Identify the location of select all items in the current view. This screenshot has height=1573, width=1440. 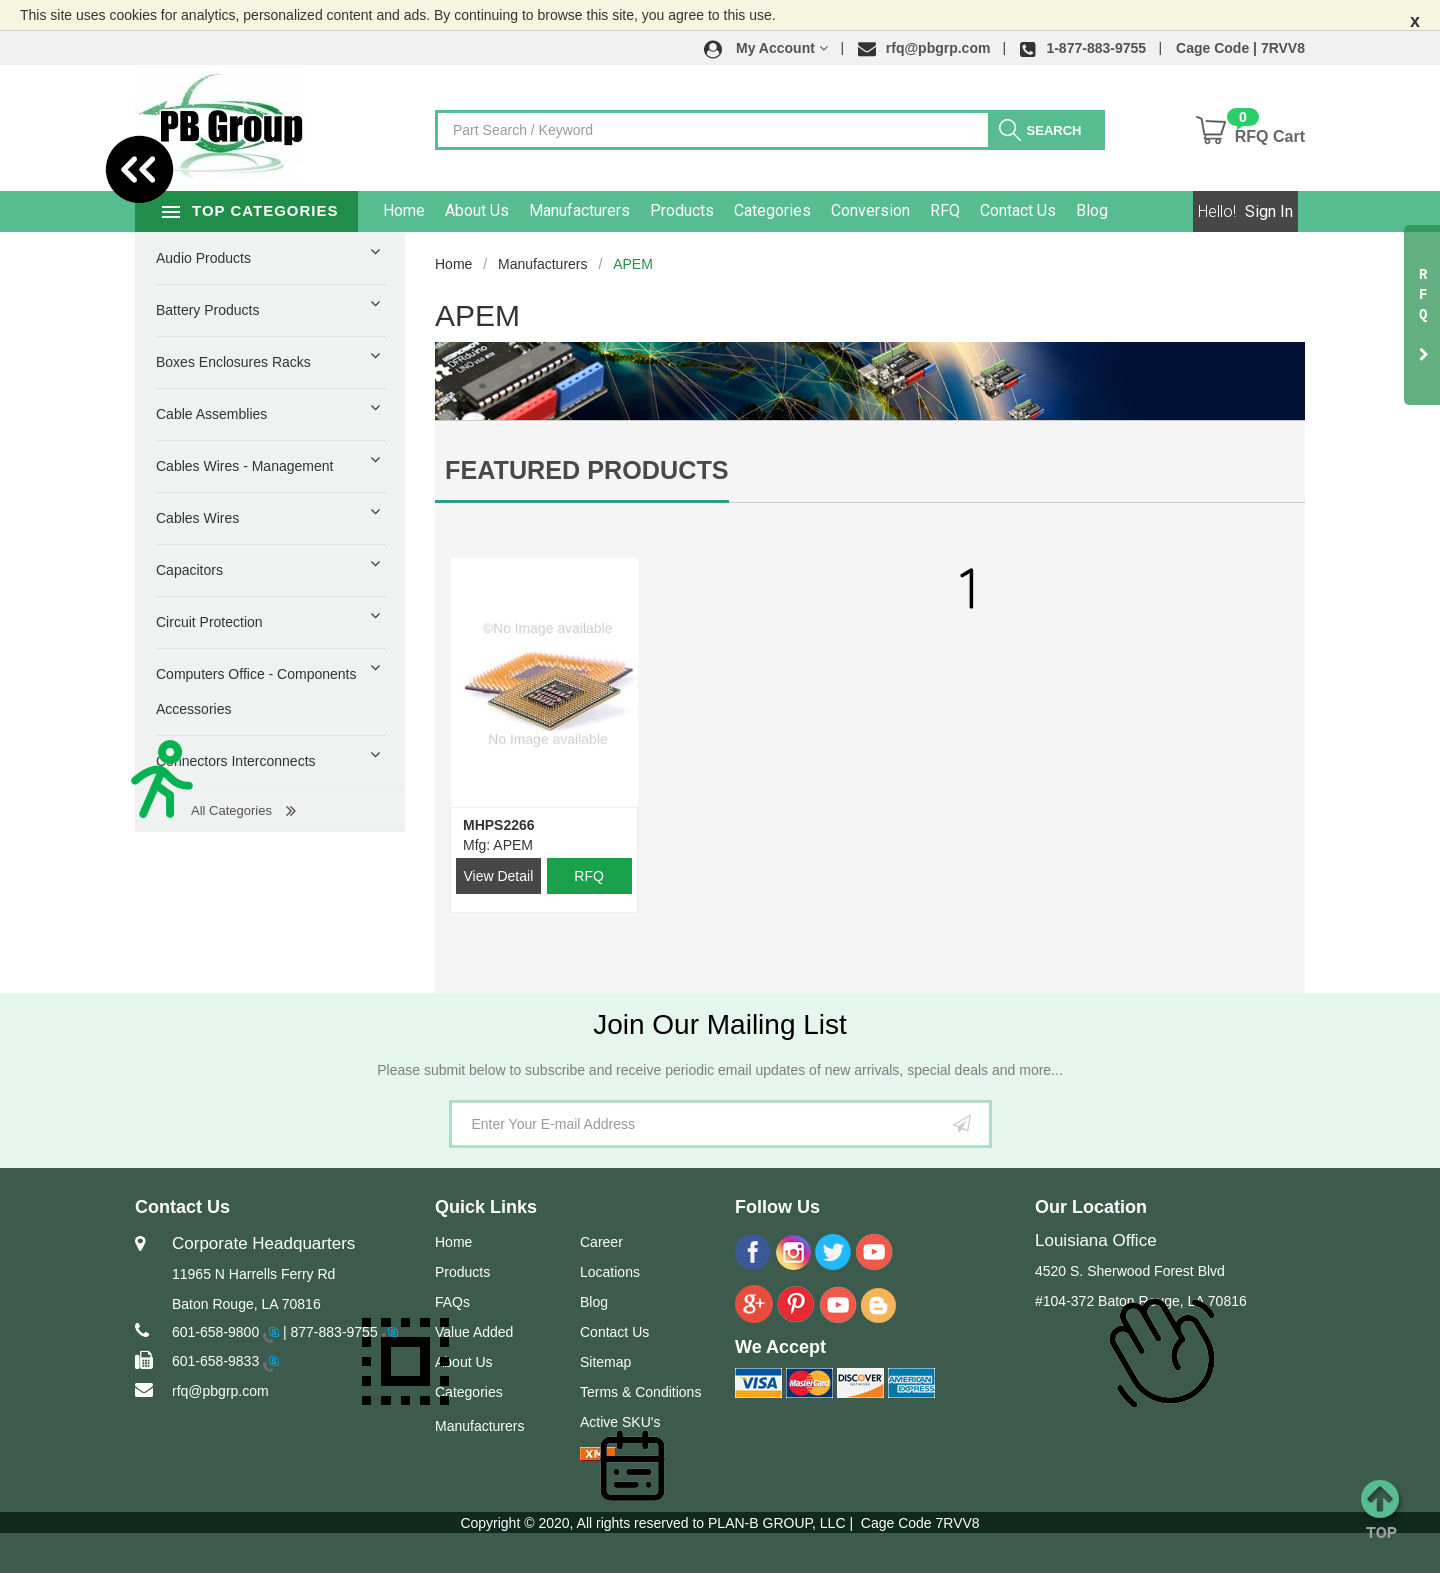
(405, 1361).